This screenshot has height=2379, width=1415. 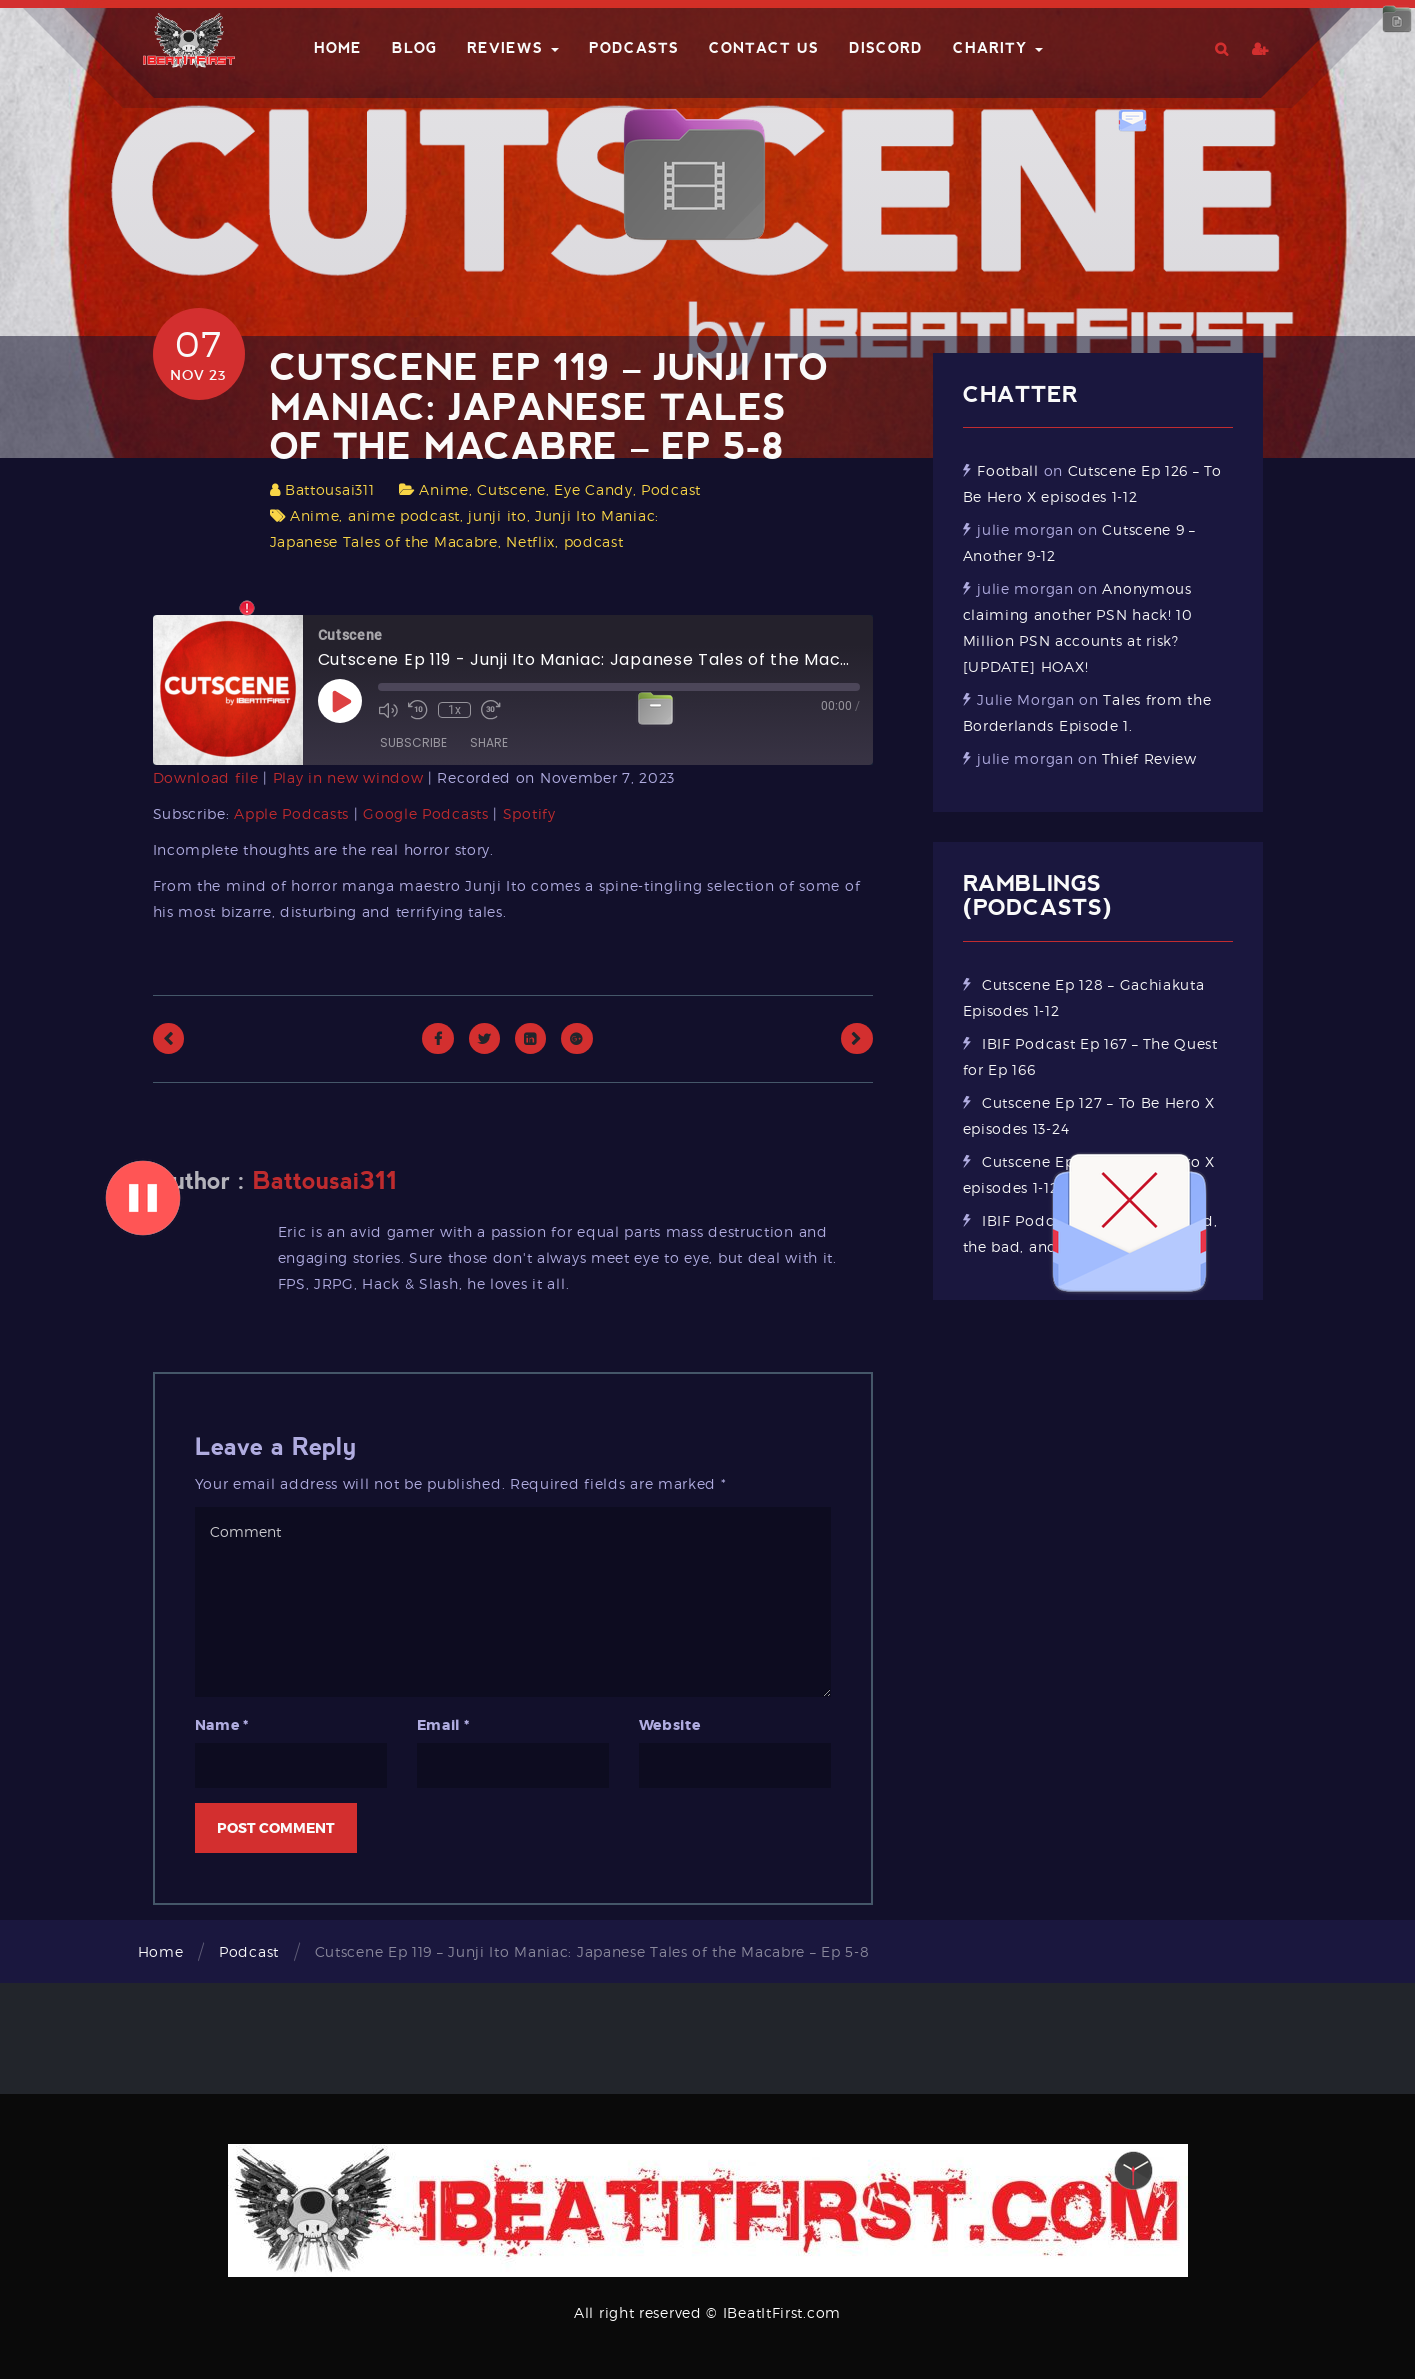 I want to click on open evolution email and calendar application, so click(x=1132, y=120).